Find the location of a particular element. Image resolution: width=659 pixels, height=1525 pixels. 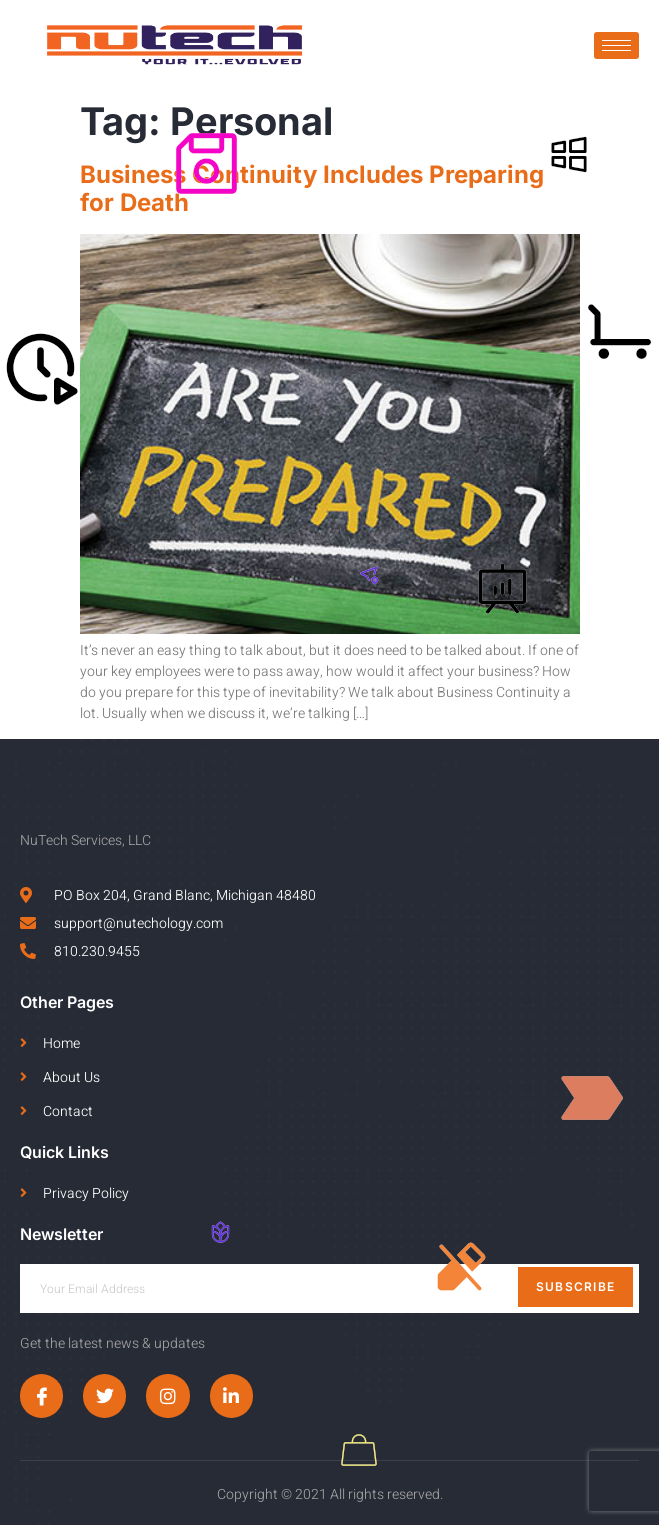

filter by grain or wheat products is located at coordinates (220, 1232).